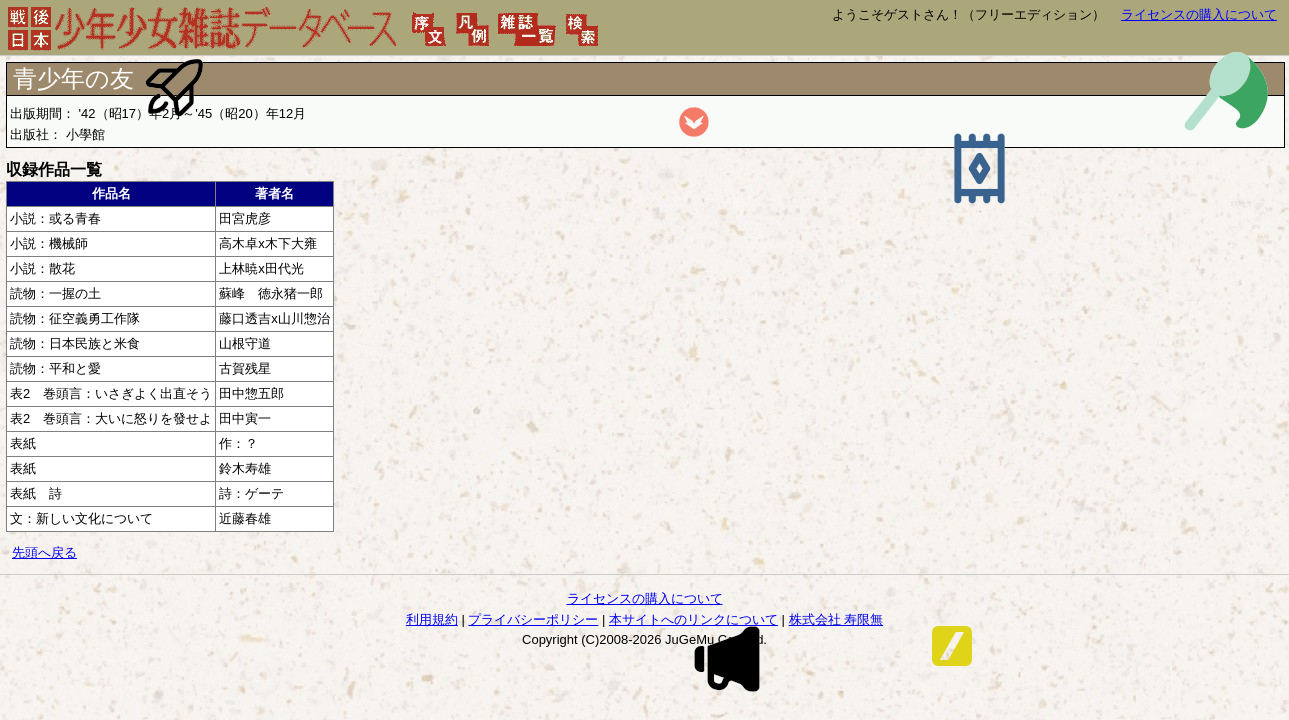 The width and height of the screenshot is (1289, 720). What do you see at coordinates (175, 86) in the screenshot?
I see `launch or deploy a project` at bounding box center [175, 86].